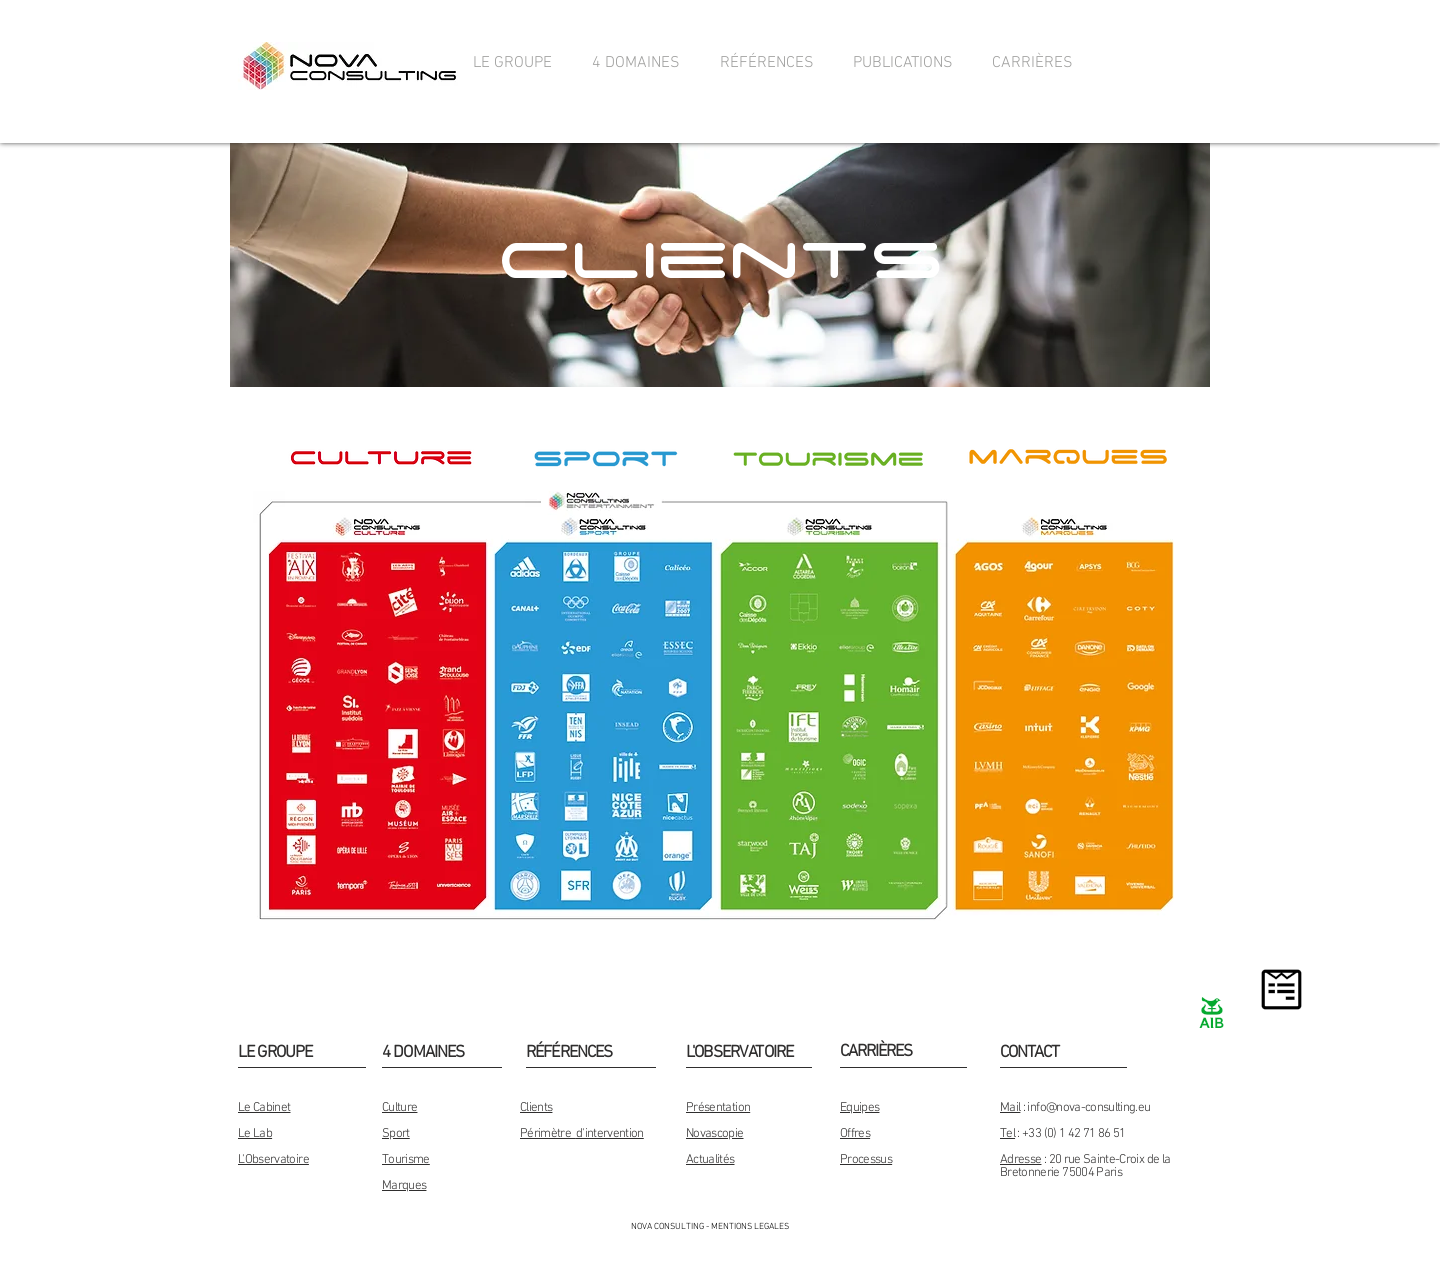 The width and height of the screenshot is (1440, 1287). I want to click on AIB (Allied Irish Banks) logo, so click(1211, 1012).